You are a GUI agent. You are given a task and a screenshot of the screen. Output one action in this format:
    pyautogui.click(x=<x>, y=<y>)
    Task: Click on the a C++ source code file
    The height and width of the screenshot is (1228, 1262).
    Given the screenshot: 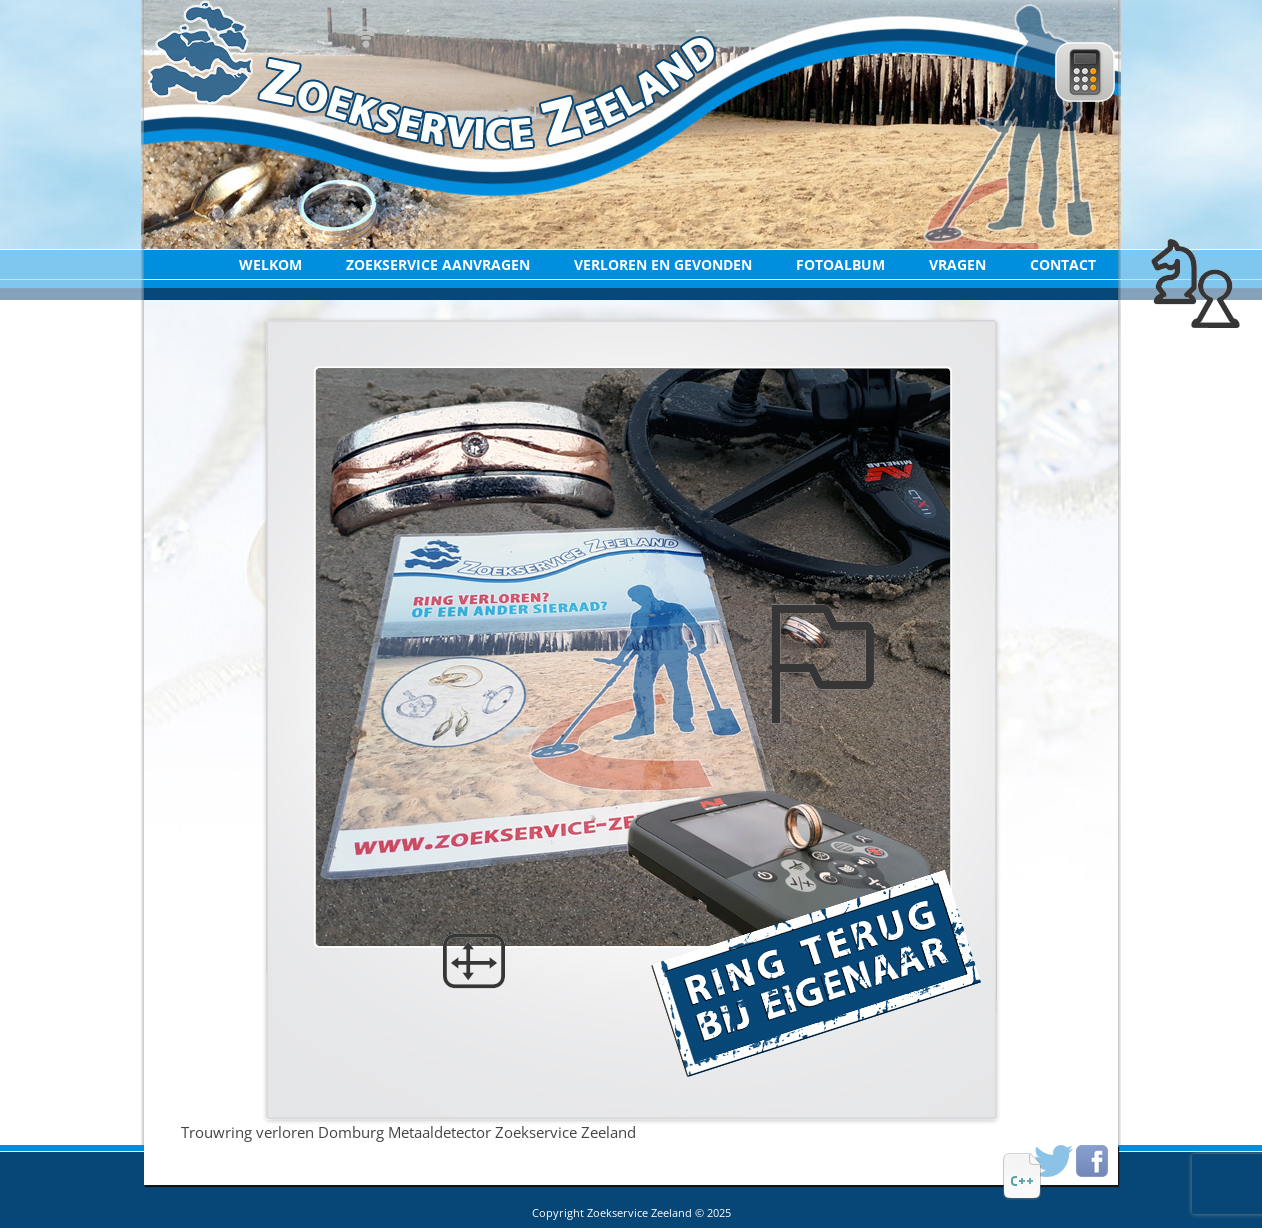 What is the action you would take?
    pyautogui.click(x=1022, y=1176)
    